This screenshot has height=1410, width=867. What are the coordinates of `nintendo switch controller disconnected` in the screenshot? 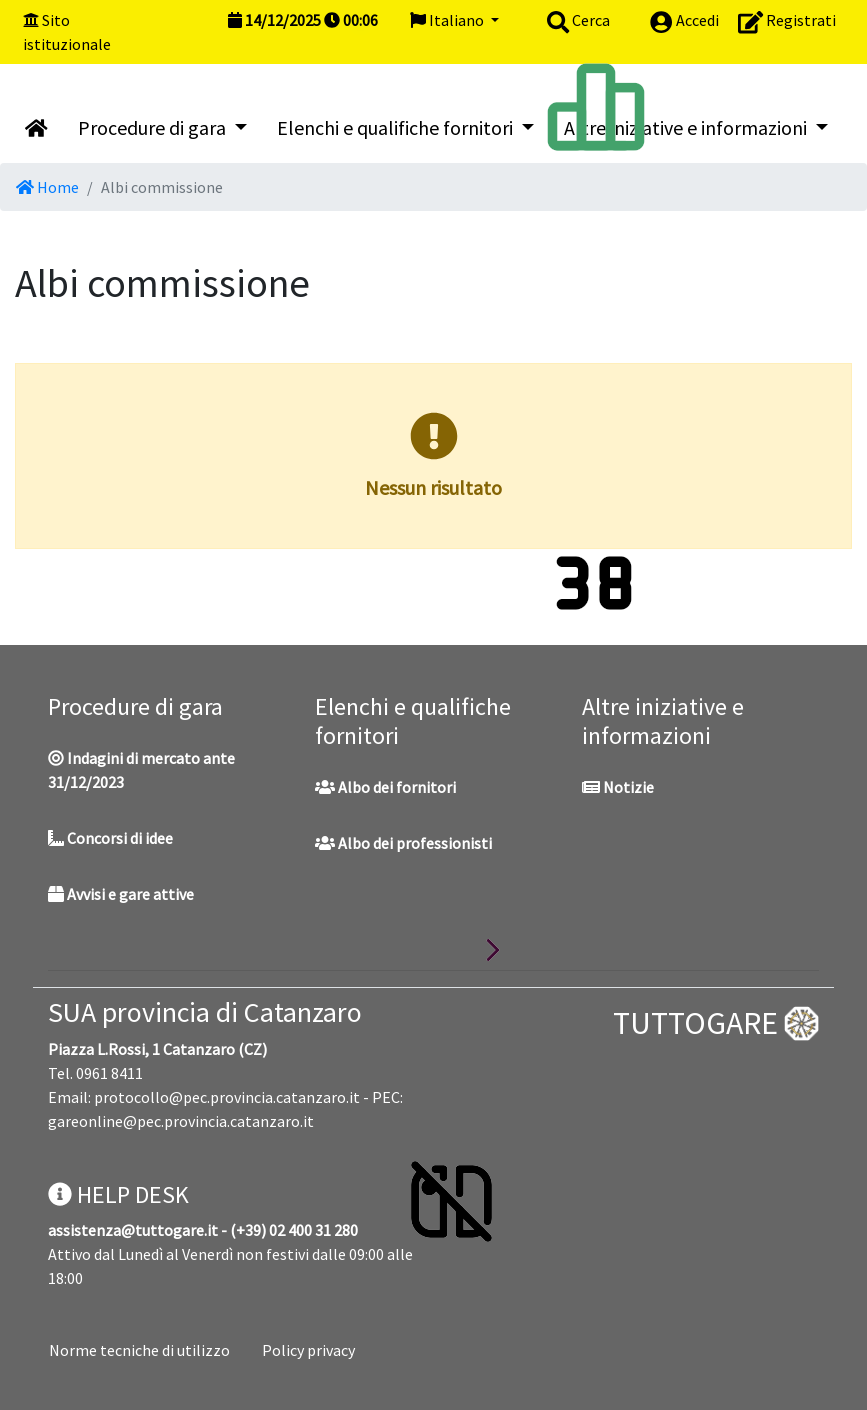 It's located at (451, 1201).